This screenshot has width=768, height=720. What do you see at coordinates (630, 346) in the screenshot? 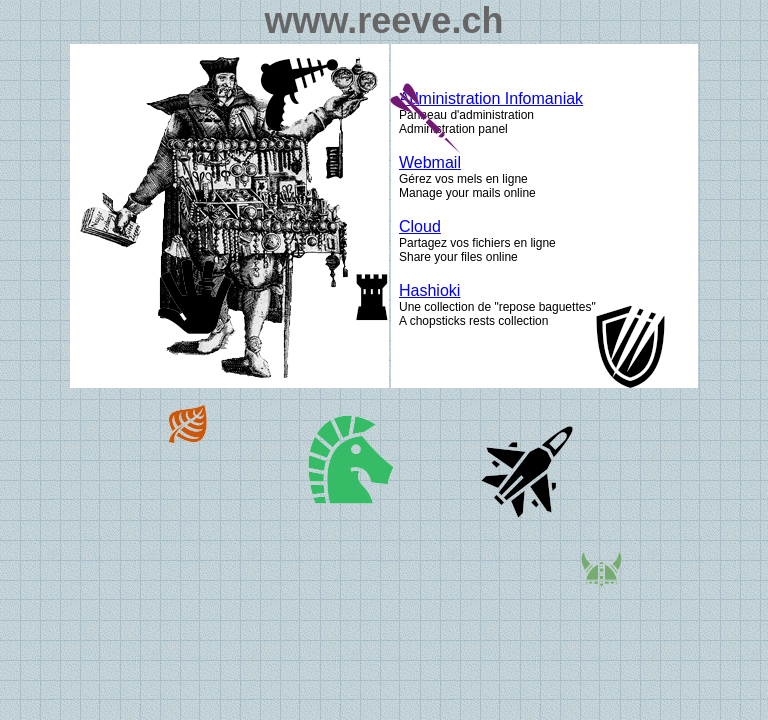
I see `indicates disabled or inactive protection` at bounding box center [630, 346].